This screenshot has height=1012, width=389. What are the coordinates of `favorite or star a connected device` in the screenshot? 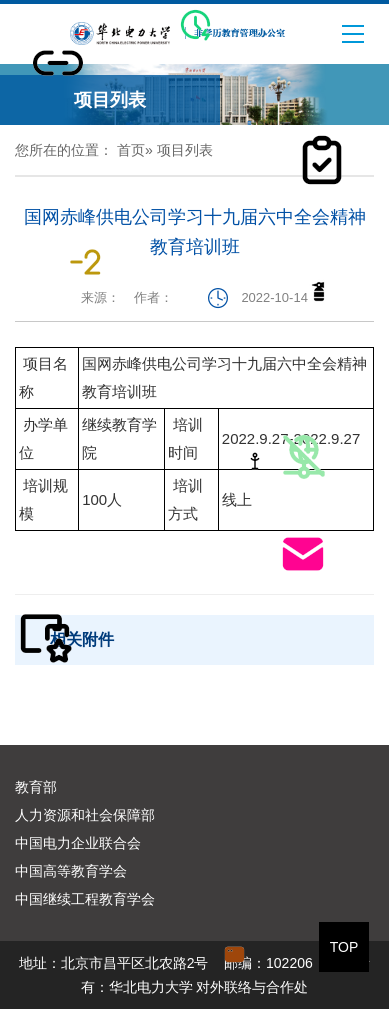 It's located at (45, 636).